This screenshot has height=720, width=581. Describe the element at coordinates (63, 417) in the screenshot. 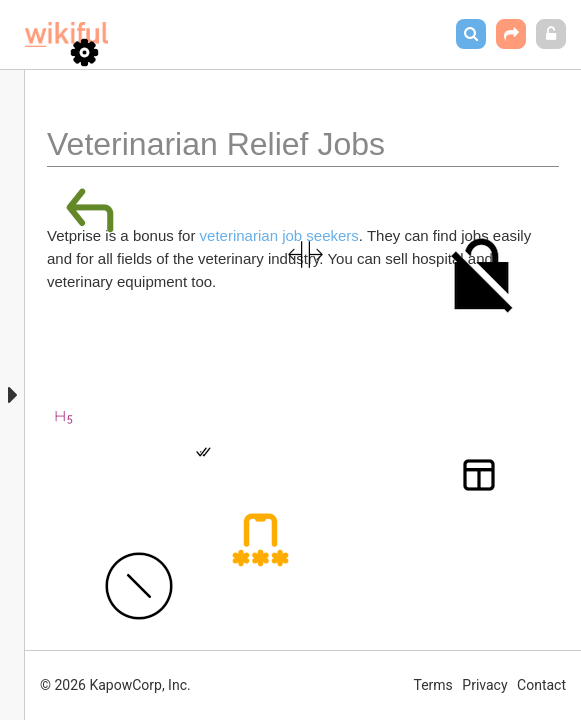

I see `format text as heading level 5` at that location.